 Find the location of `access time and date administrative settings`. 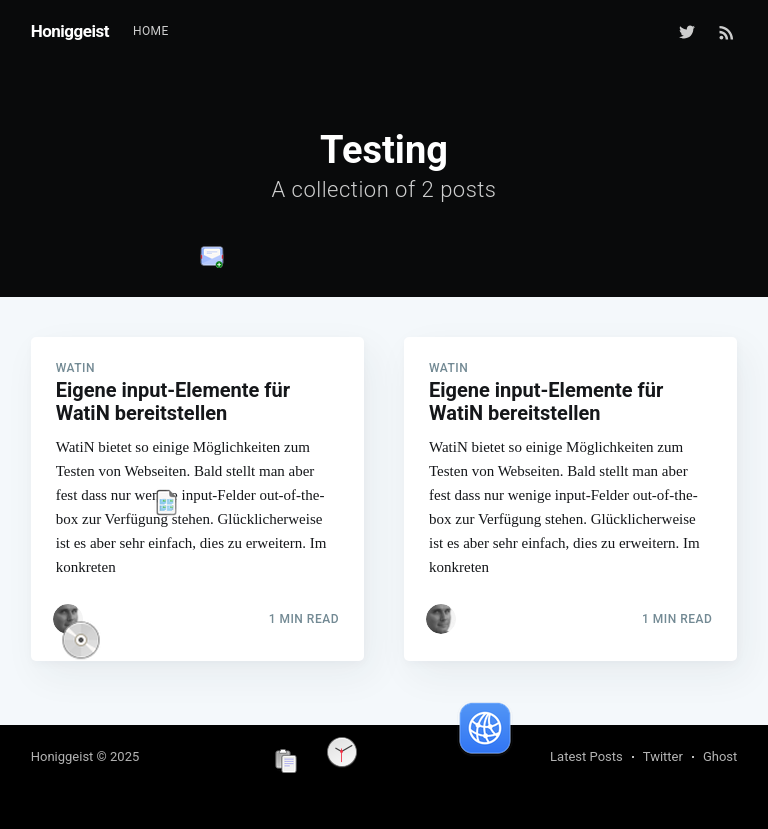

access time and date administrative settings is located at coordinates (342, 752).